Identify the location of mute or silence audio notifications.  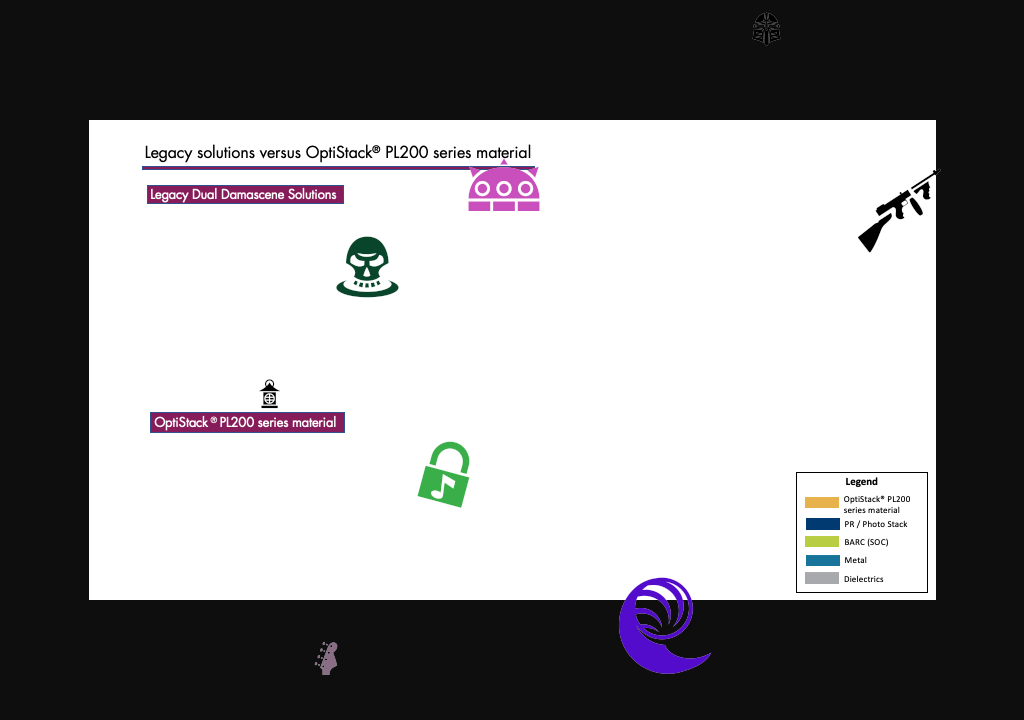
(444, 475).